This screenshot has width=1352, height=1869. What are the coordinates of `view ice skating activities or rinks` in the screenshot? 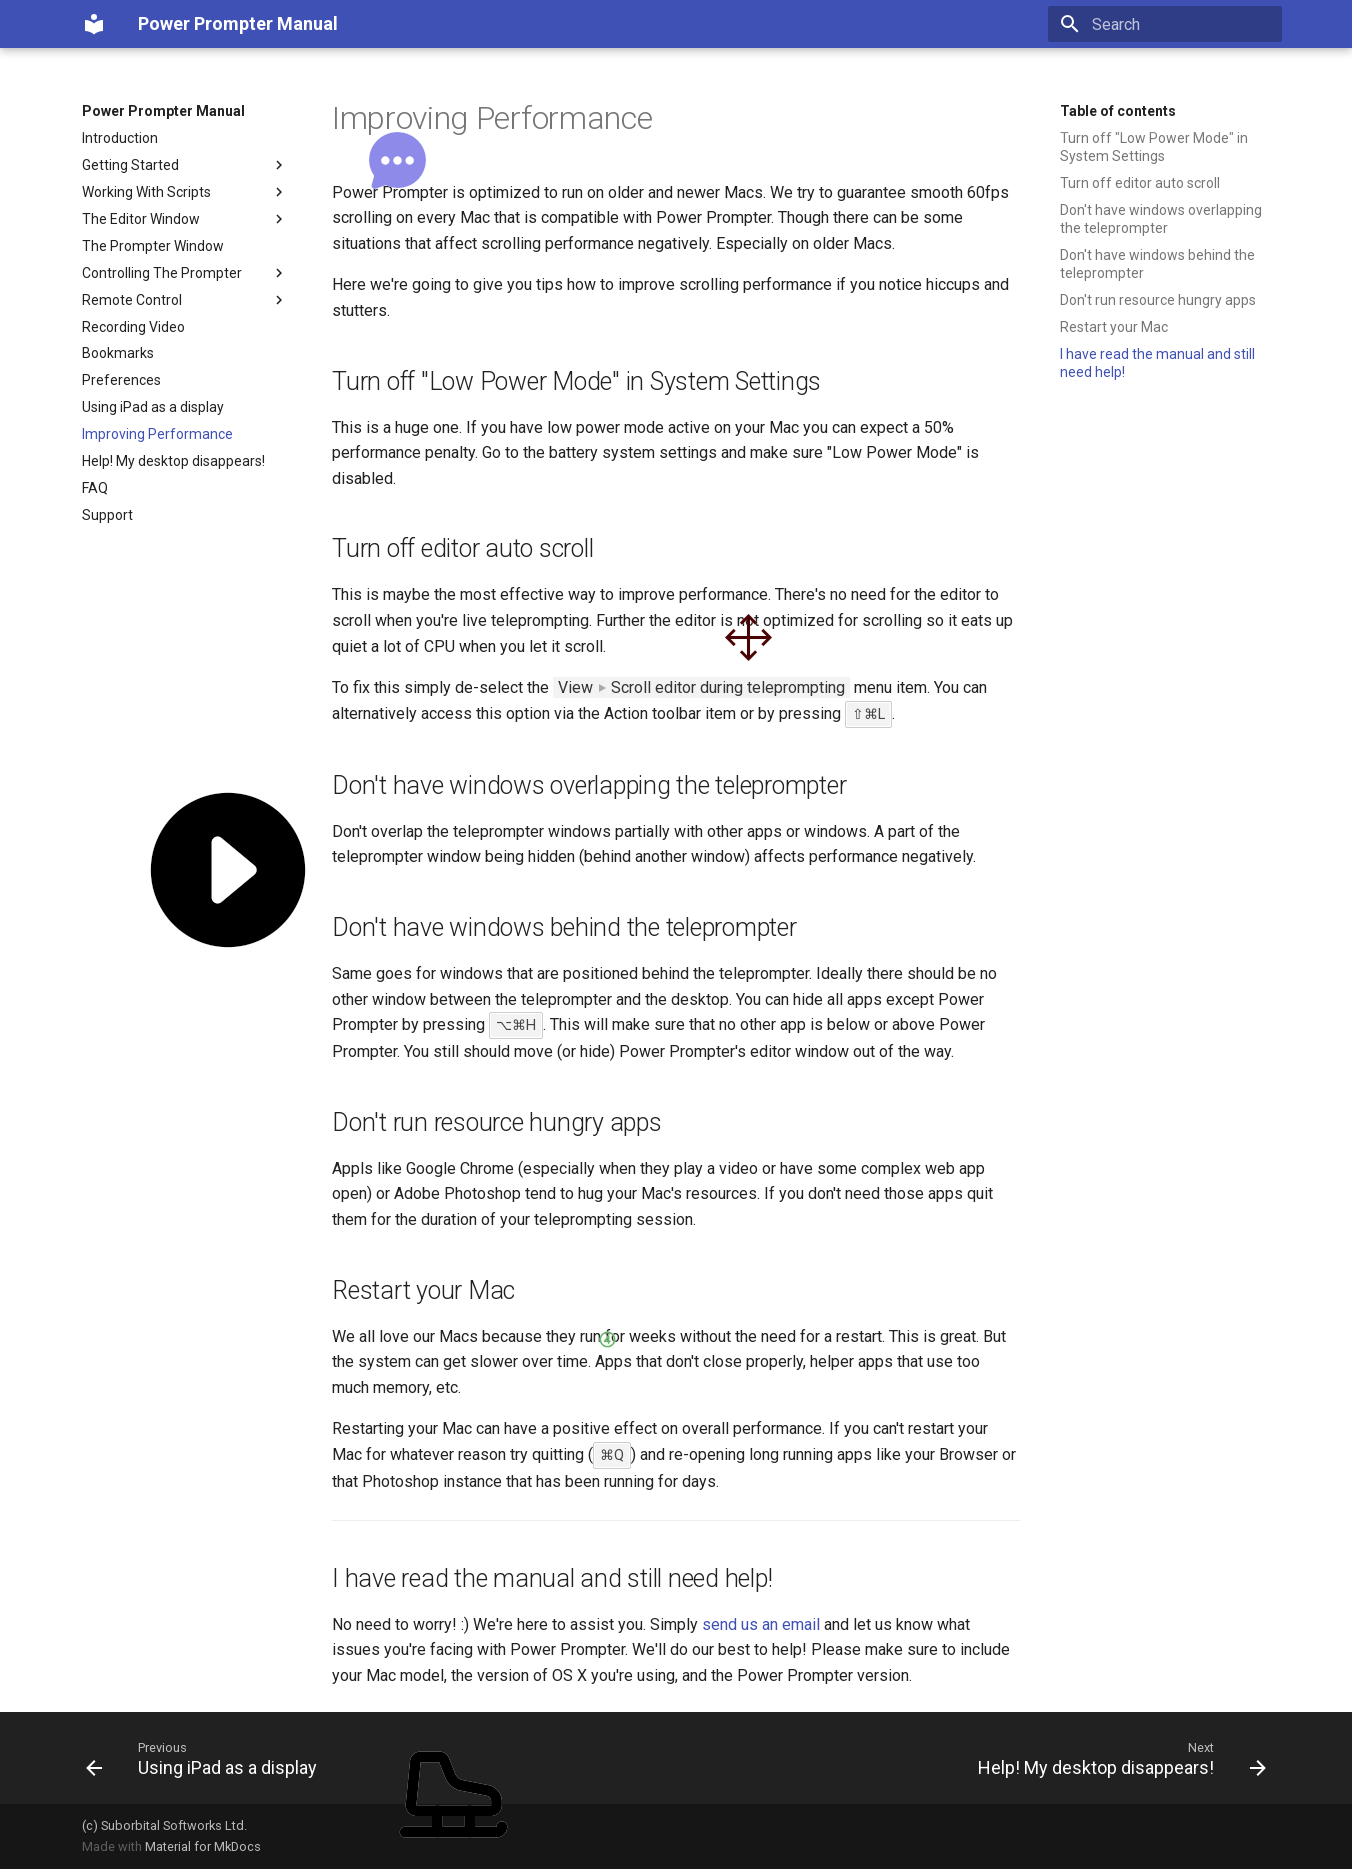 It's located at (453, 1794).